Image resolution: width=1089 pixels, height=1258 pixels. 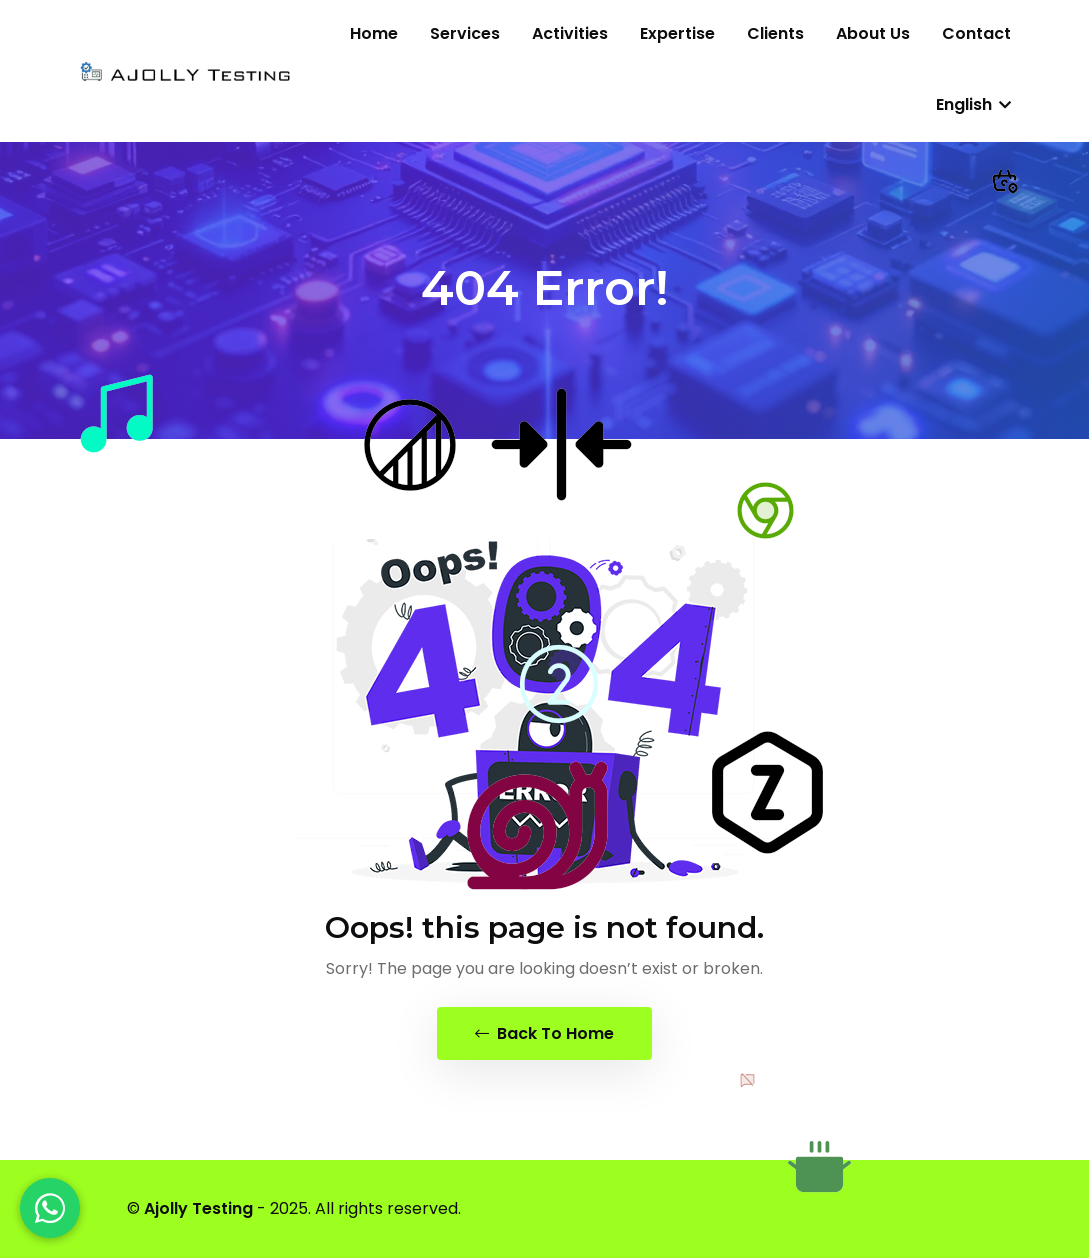 I want to click on adjust contrast or brightness settings, so click(x=410, y=445).